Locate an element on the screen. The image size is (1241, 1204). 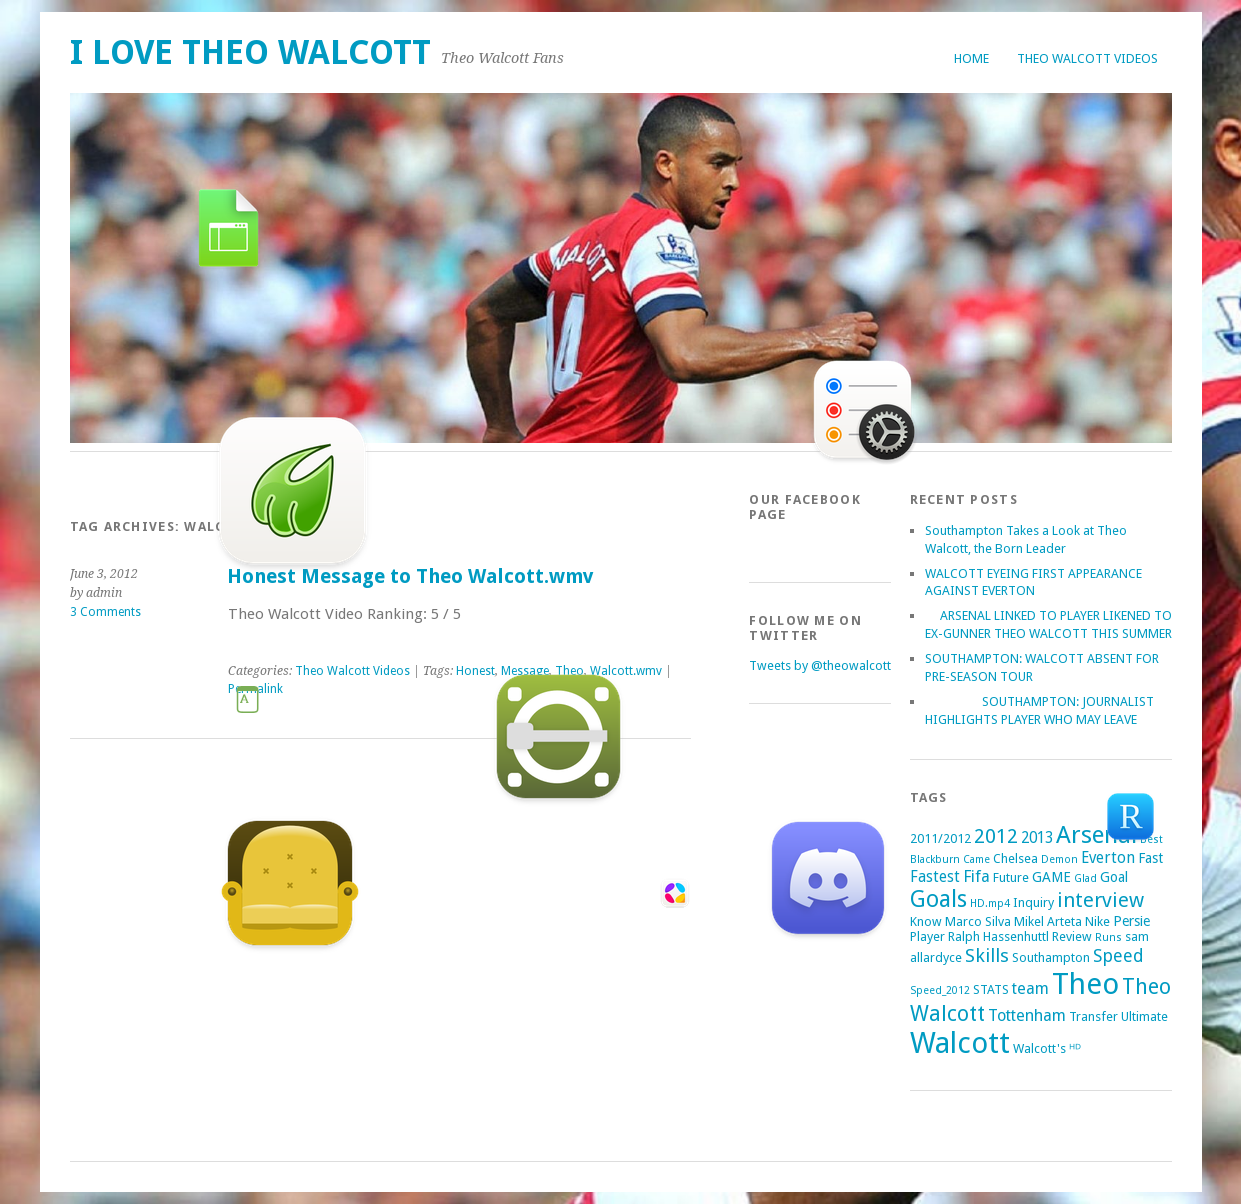
open AppFlowy app is located at coordinates (675, 893).